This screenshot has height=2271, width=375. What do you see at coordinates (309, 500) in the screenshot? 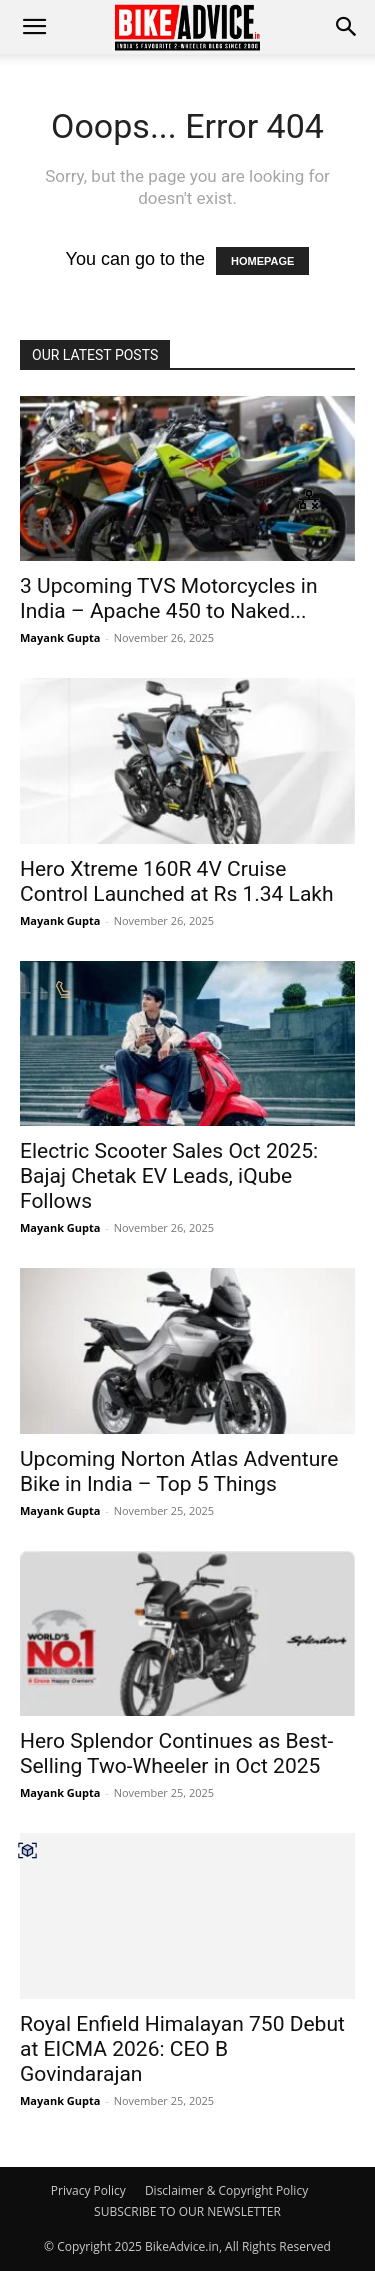
I see `network connection error or failure` at bounding box center [309, 500].